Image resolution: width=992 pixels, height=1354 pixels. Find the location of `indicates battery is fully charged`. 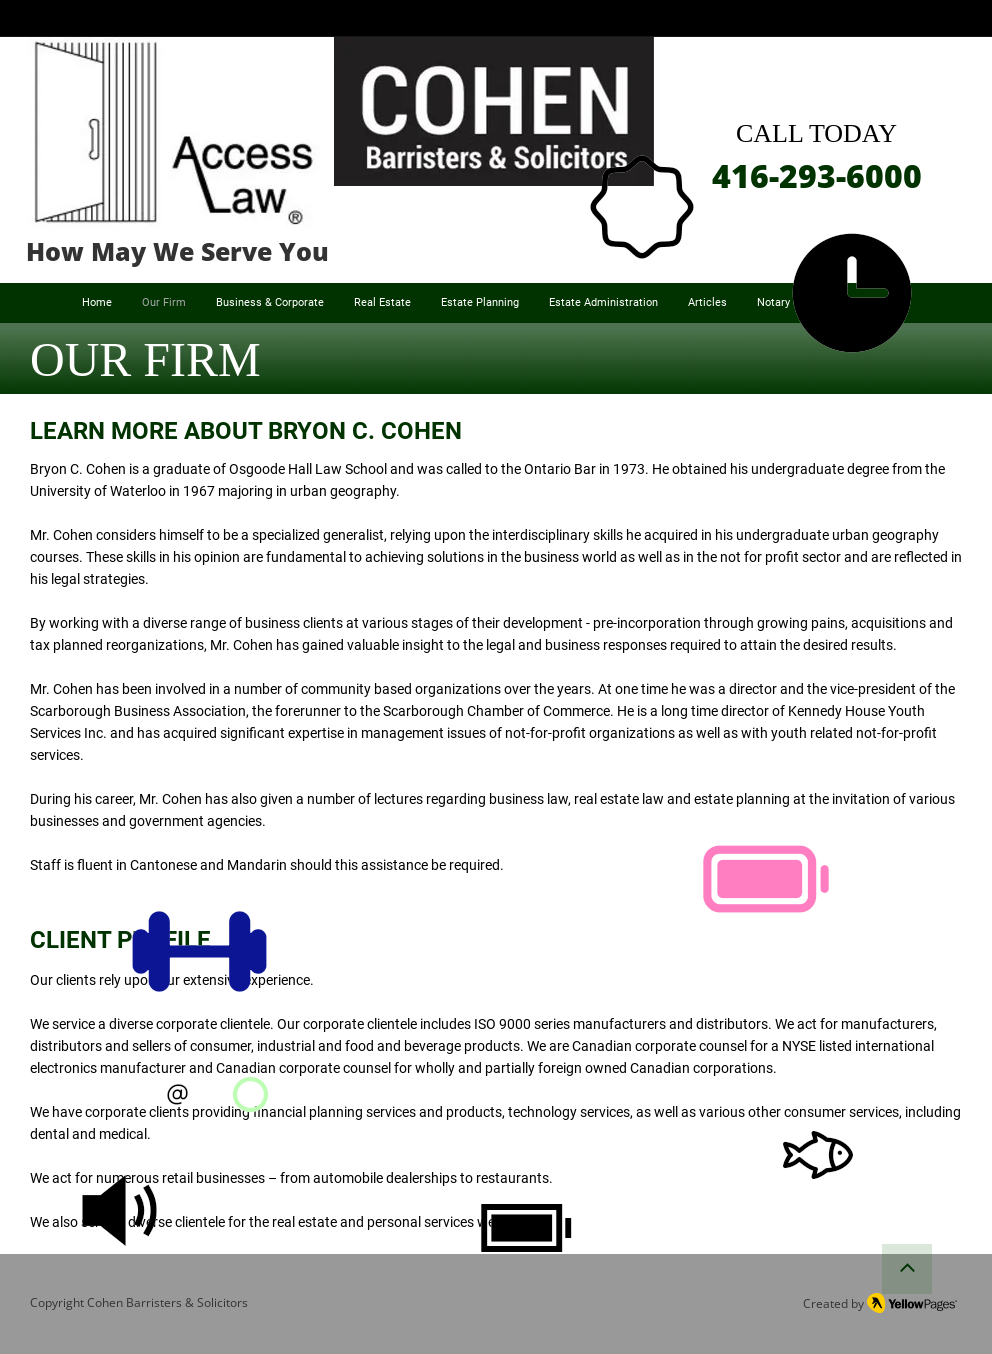

indicates battery is fully charged is located at coordinates (766, 879).